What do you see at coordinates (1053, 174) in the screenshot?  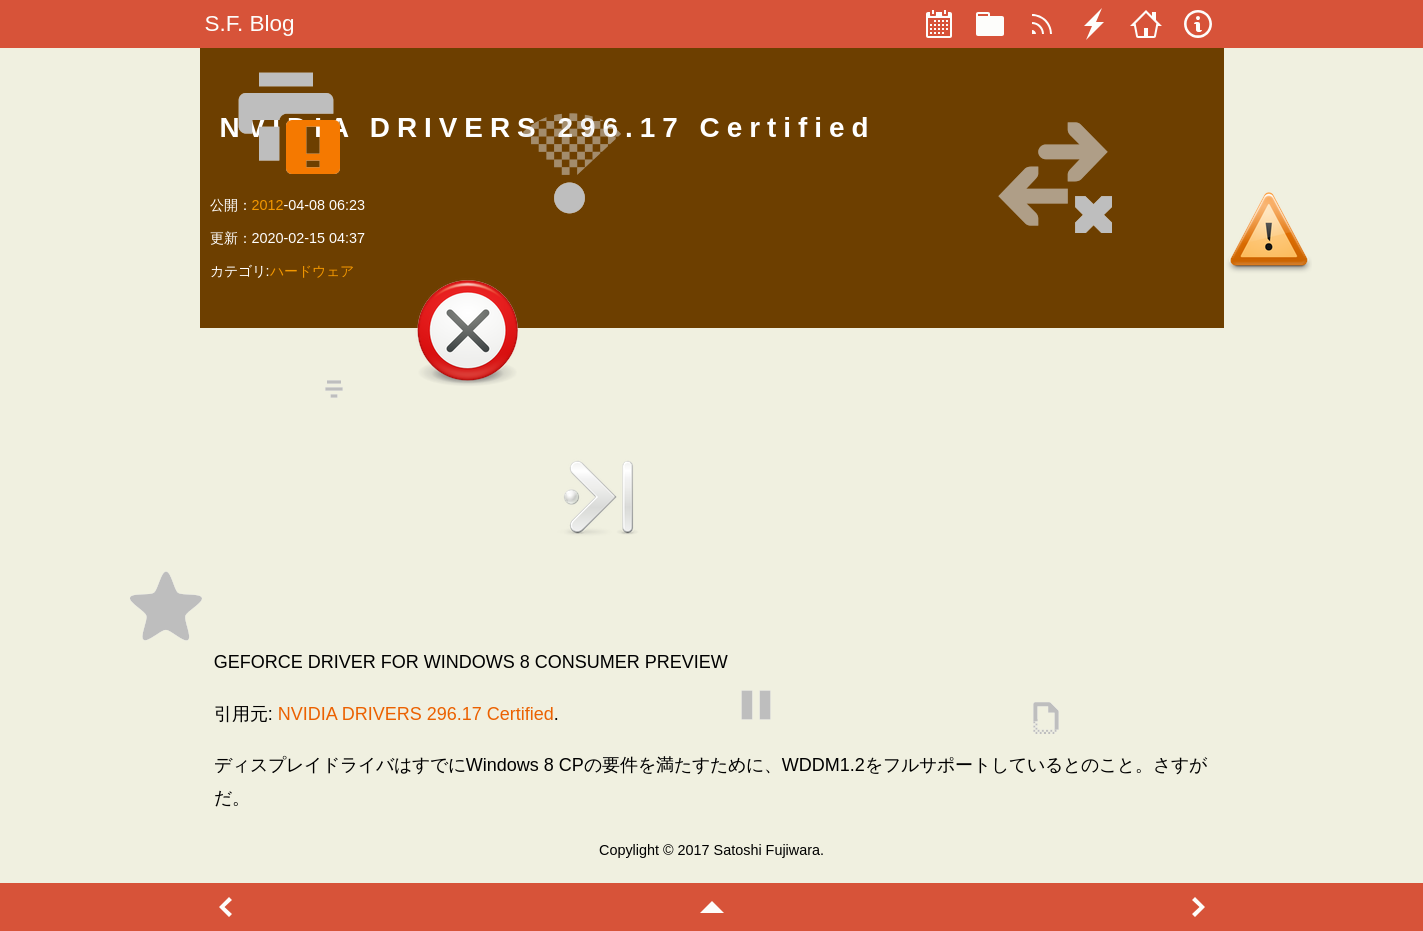 I see `indicates no network connection available` at bounding box center [1053, 174].